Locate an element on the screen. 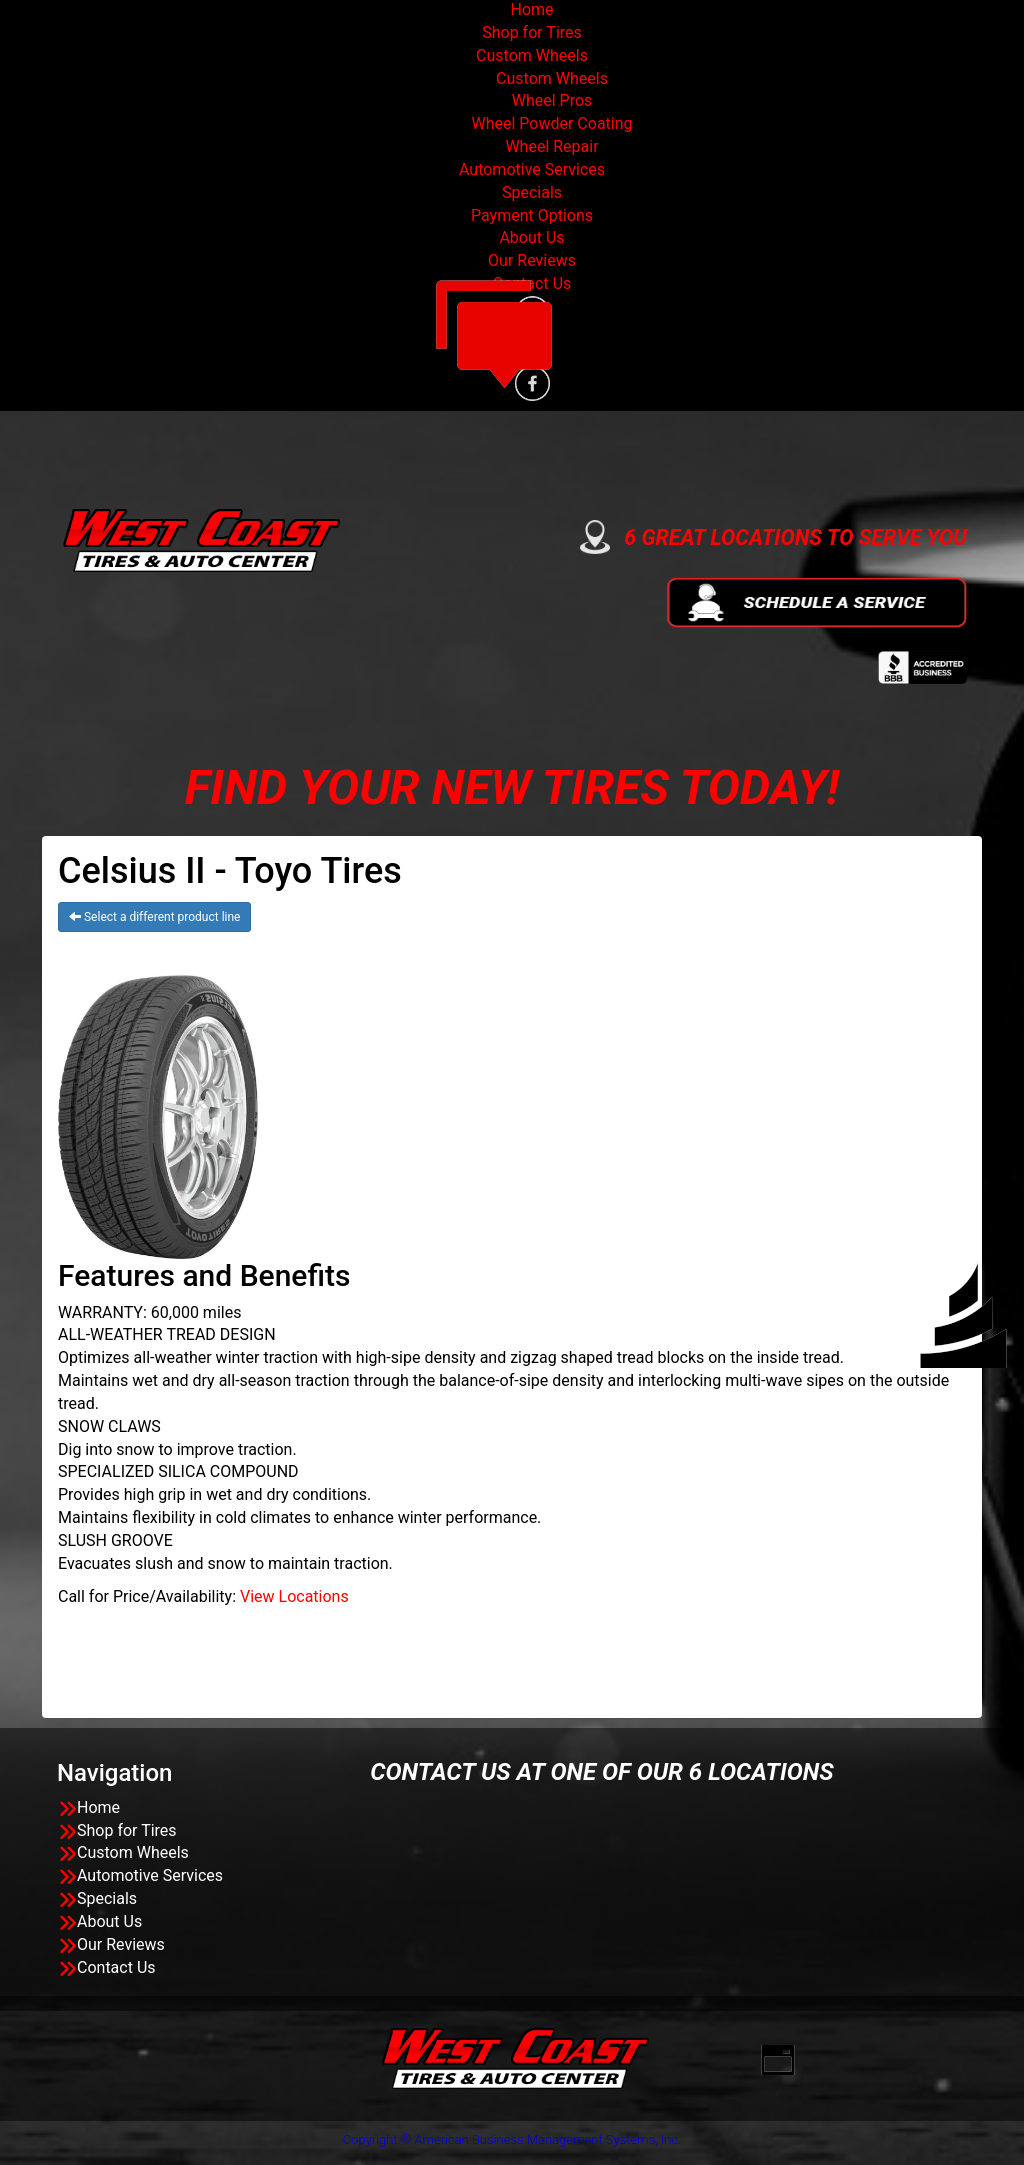 Image resolution: width=1024 pixels, height=2165 pixels. open a new browser window is located at coordinates (778, 2060).